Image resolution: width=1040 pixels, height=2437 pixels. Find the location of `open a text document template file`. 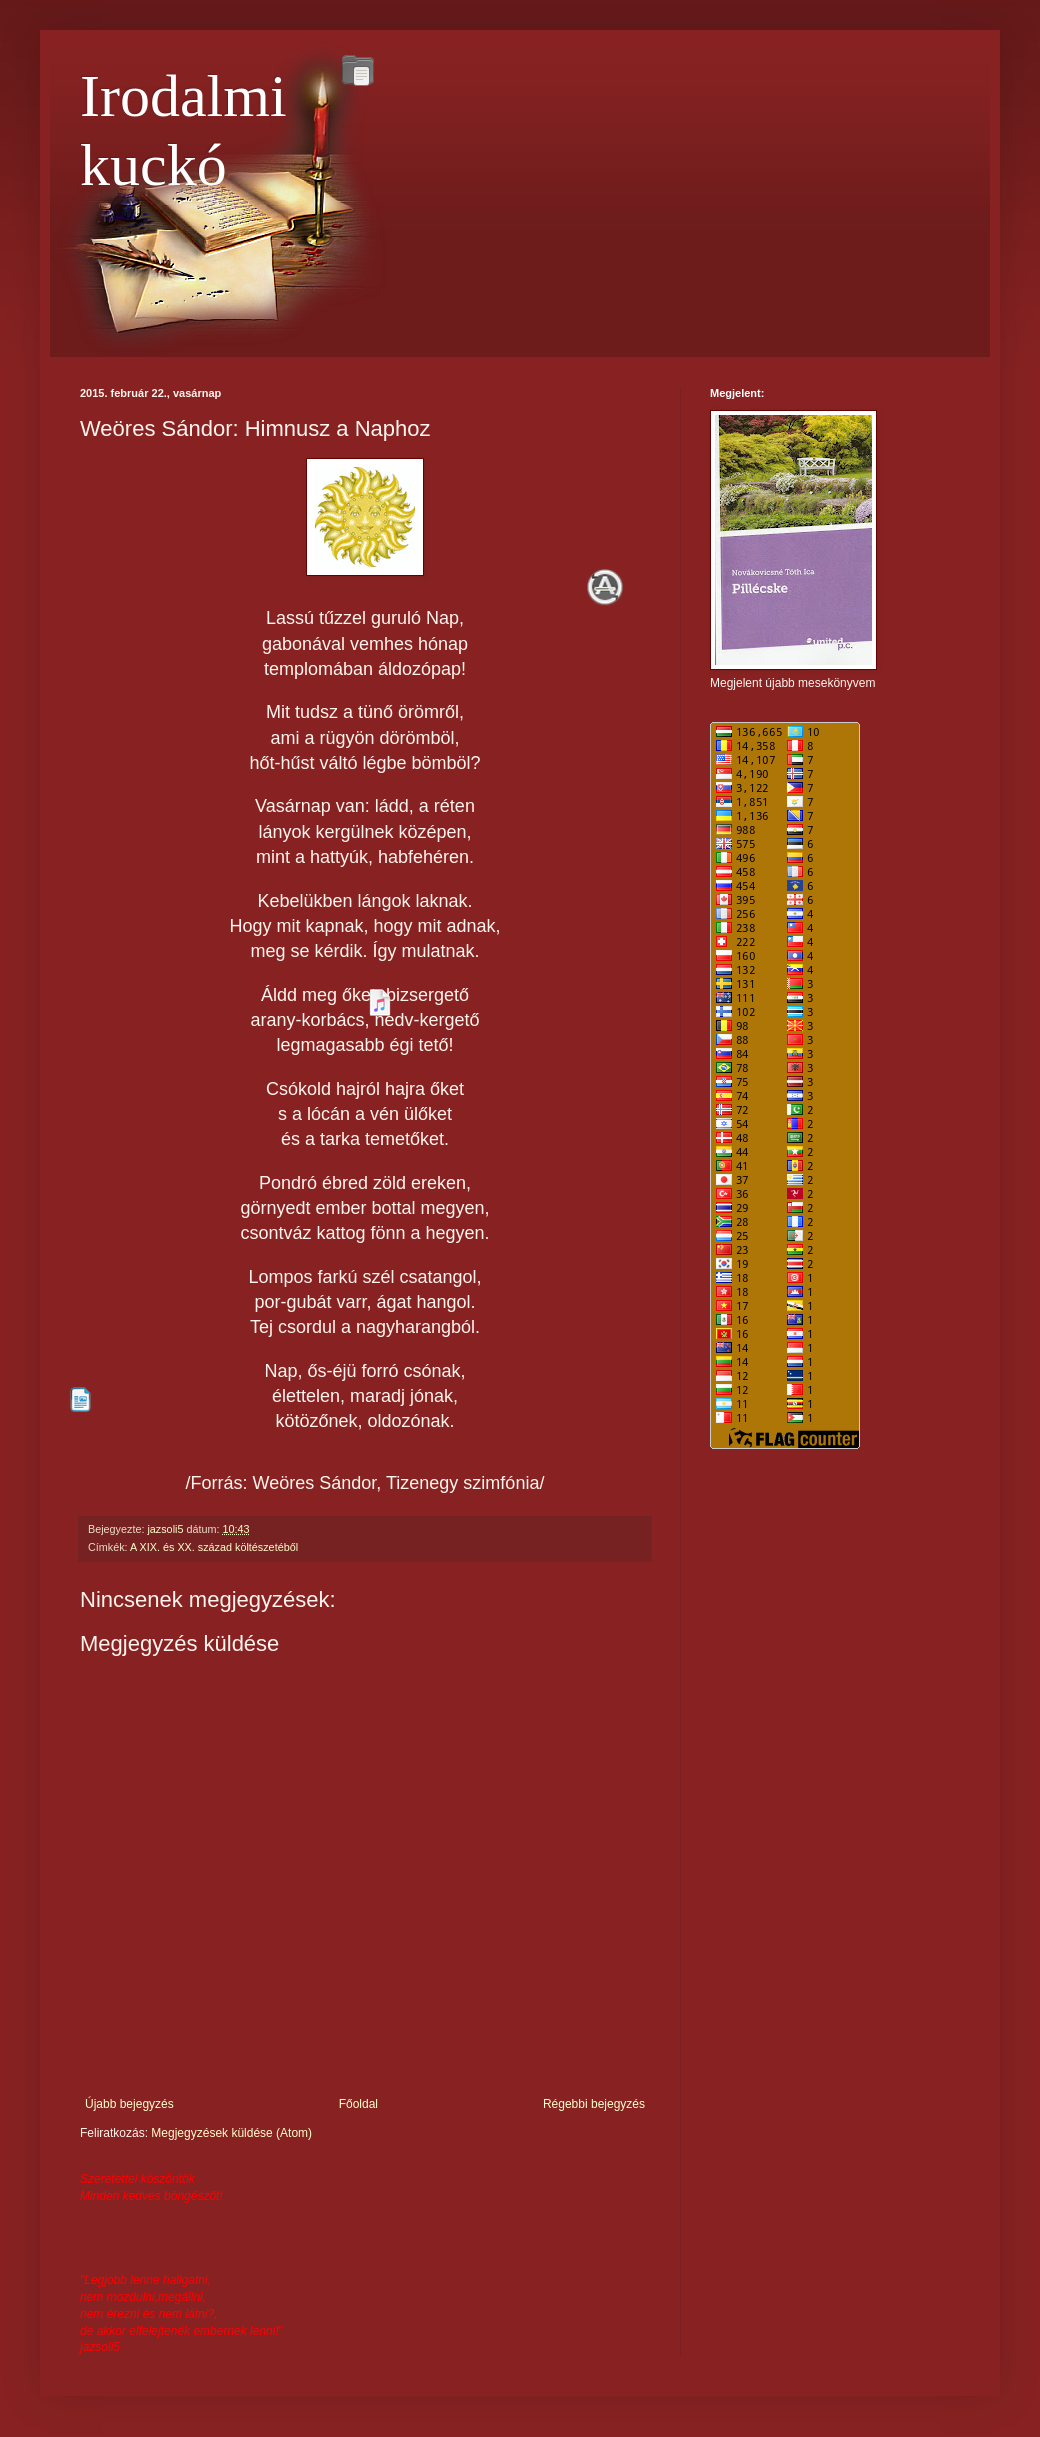

open a text document template file is located at coordinates (80, 1399).